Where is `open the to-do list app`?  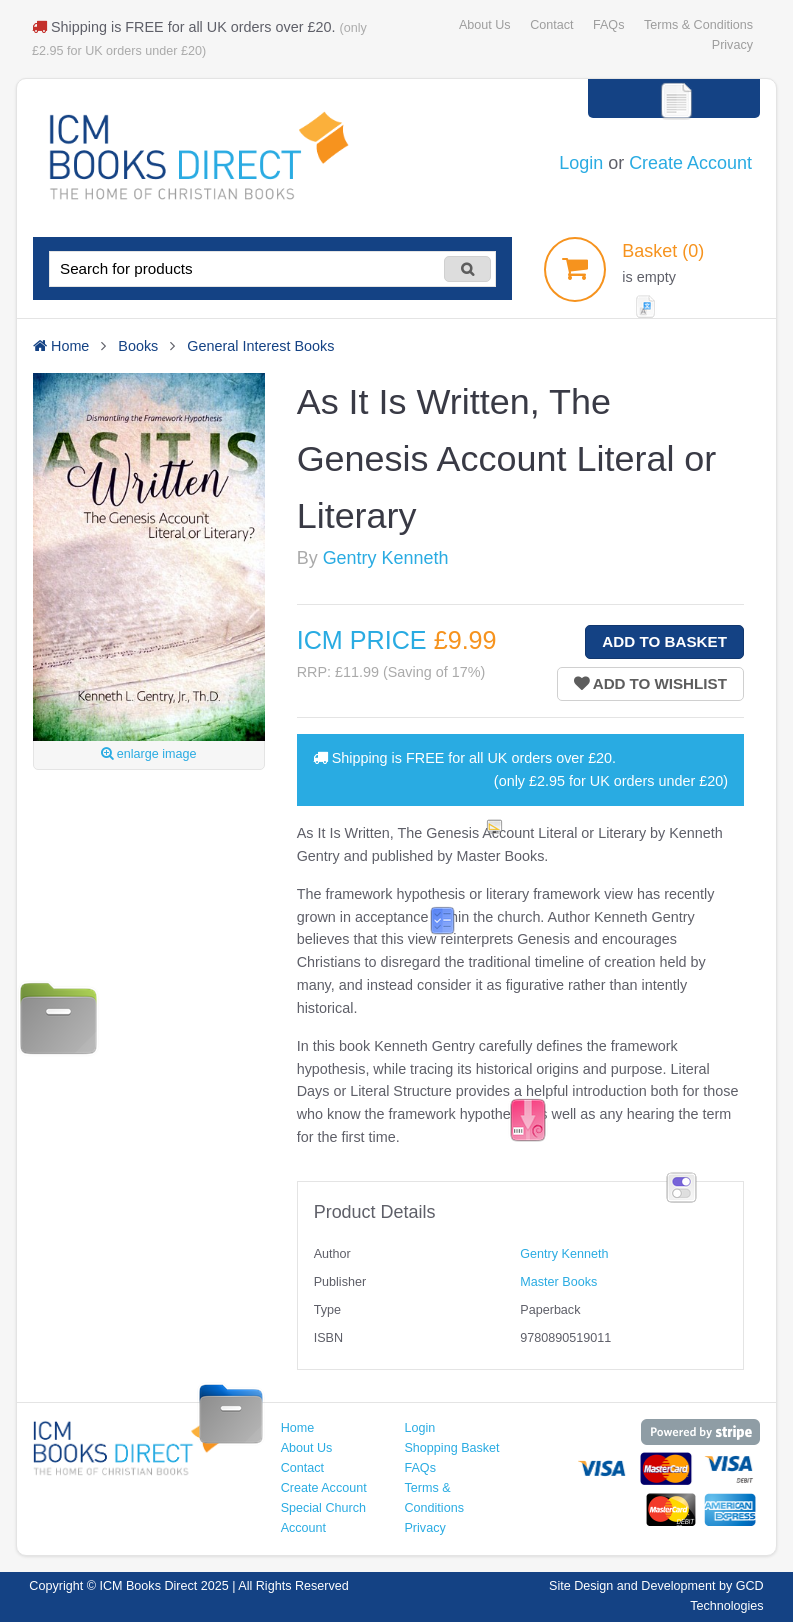
open the to-do list app is located at coordinates (442, 920).